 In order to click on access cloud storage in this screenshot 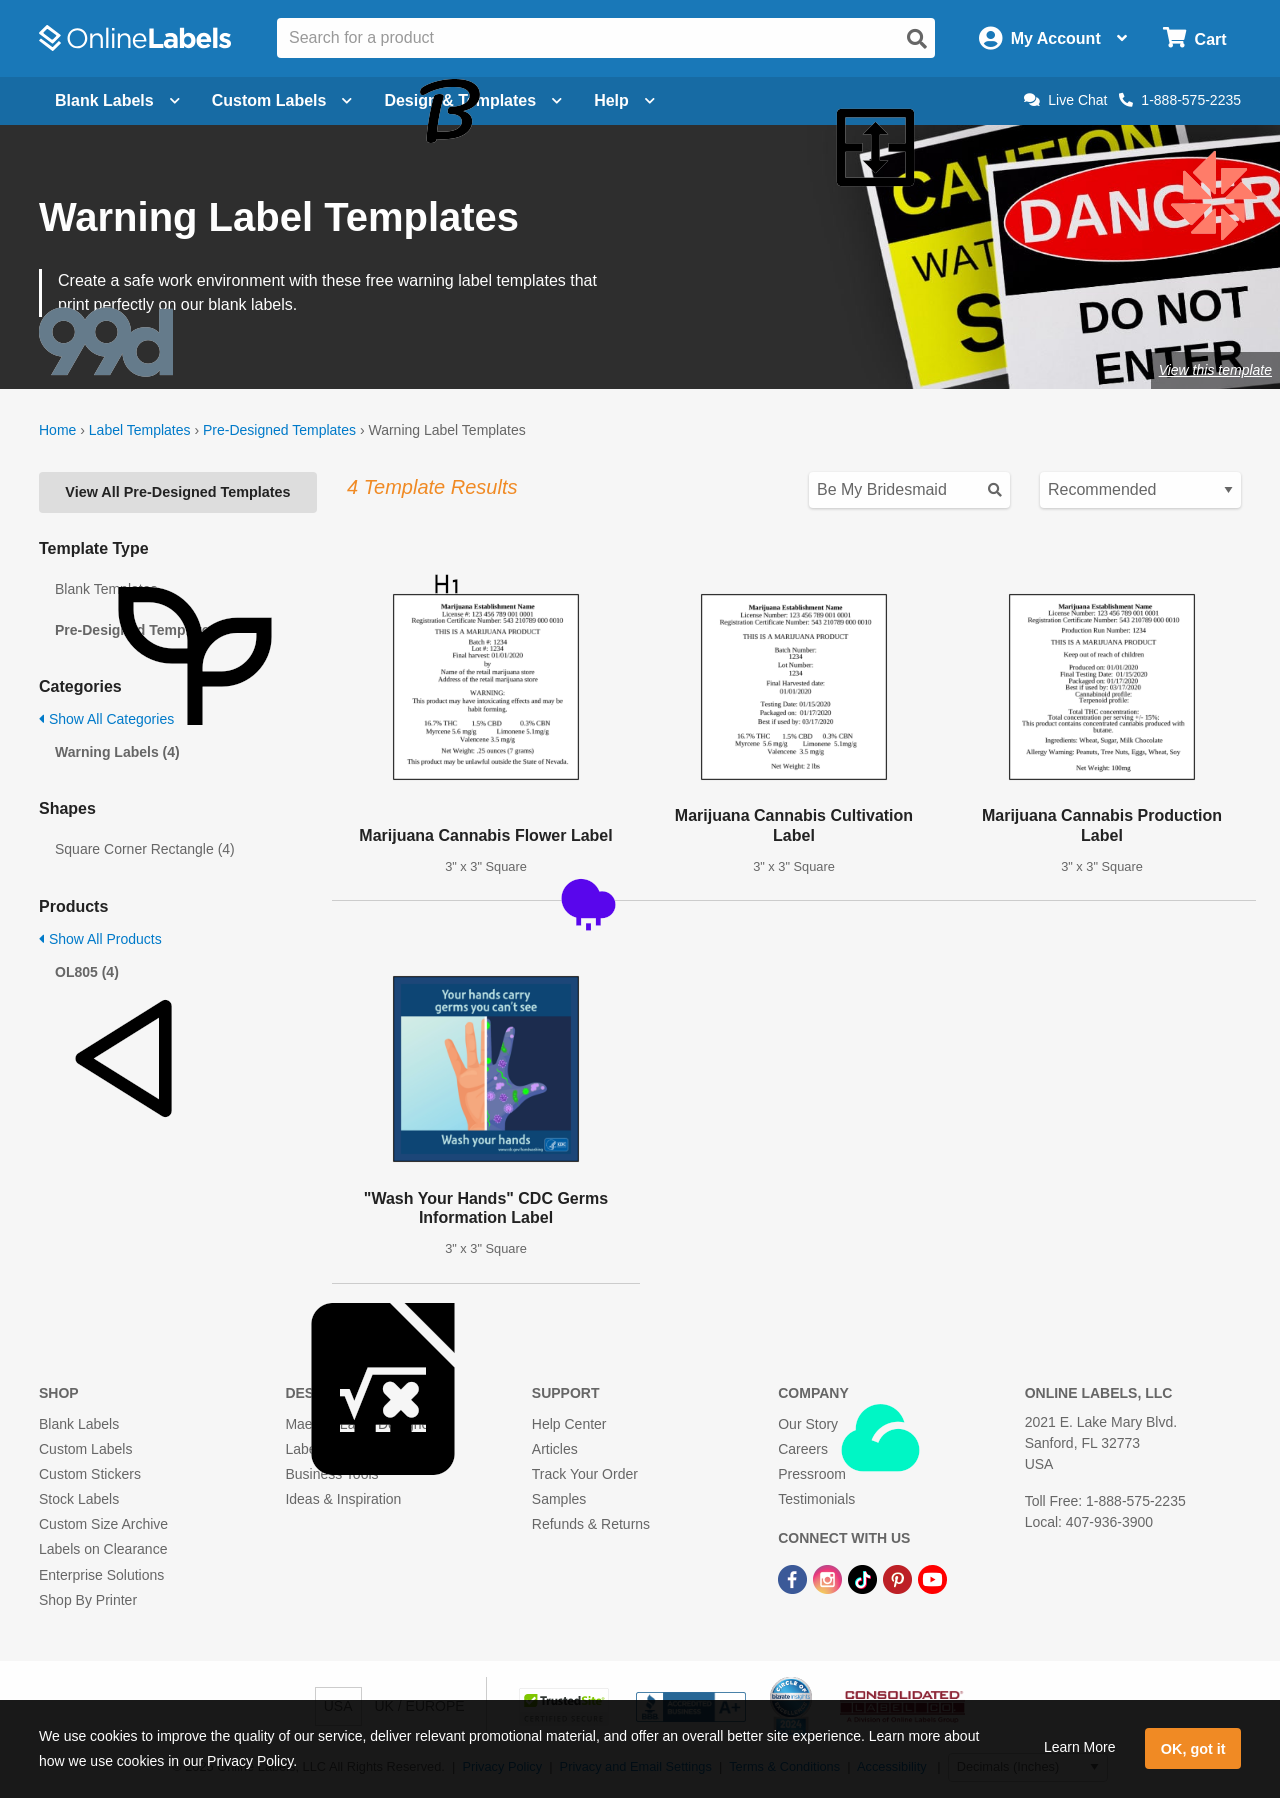, I will do `click(880, 1439)`.